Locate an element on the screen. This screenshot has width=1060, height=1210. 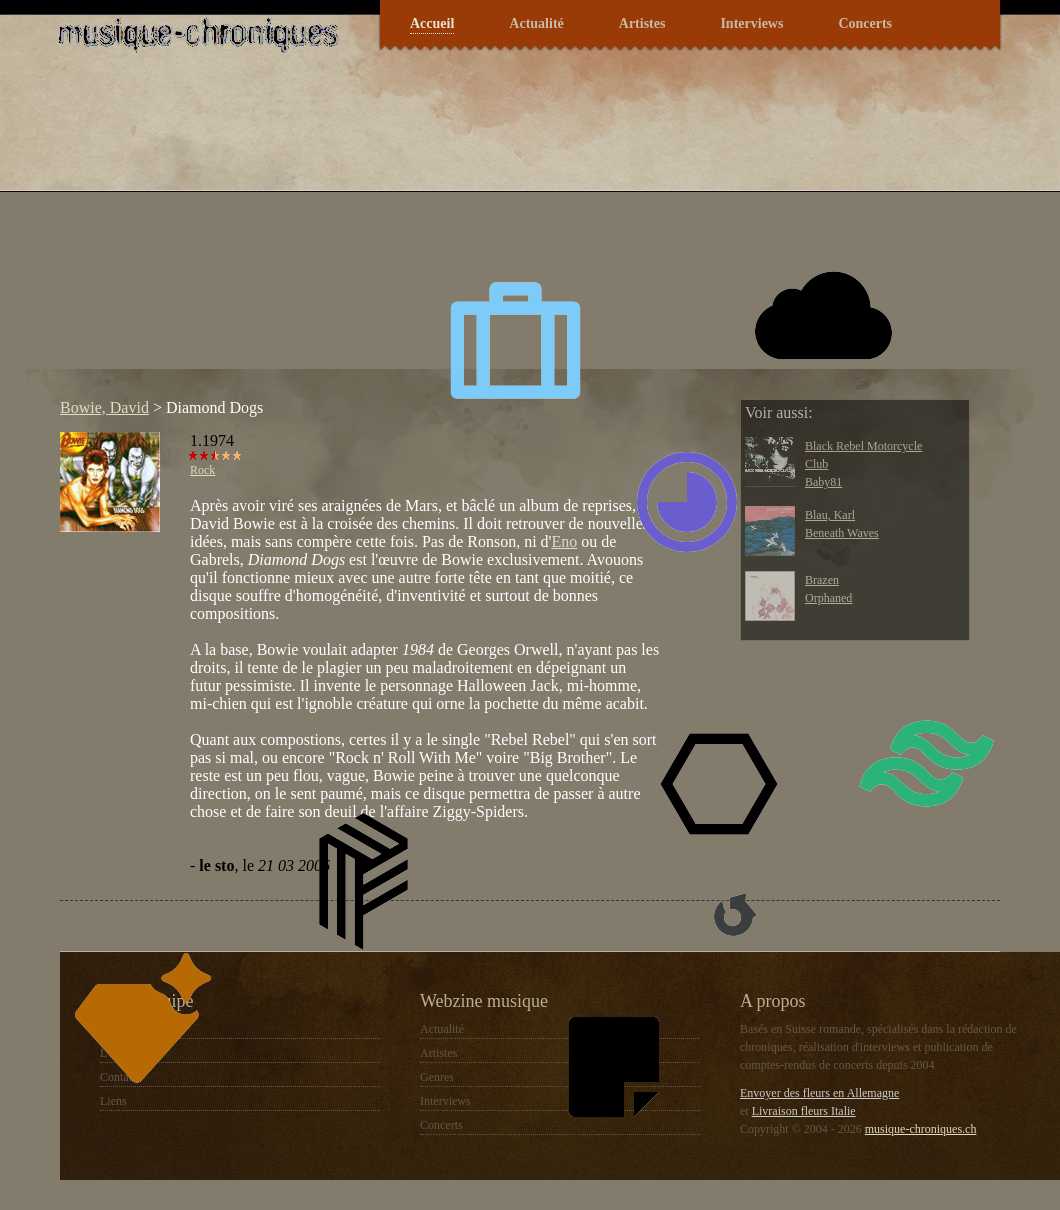
link to Pusher real-time messaging services is located at coordinates (363, 881).